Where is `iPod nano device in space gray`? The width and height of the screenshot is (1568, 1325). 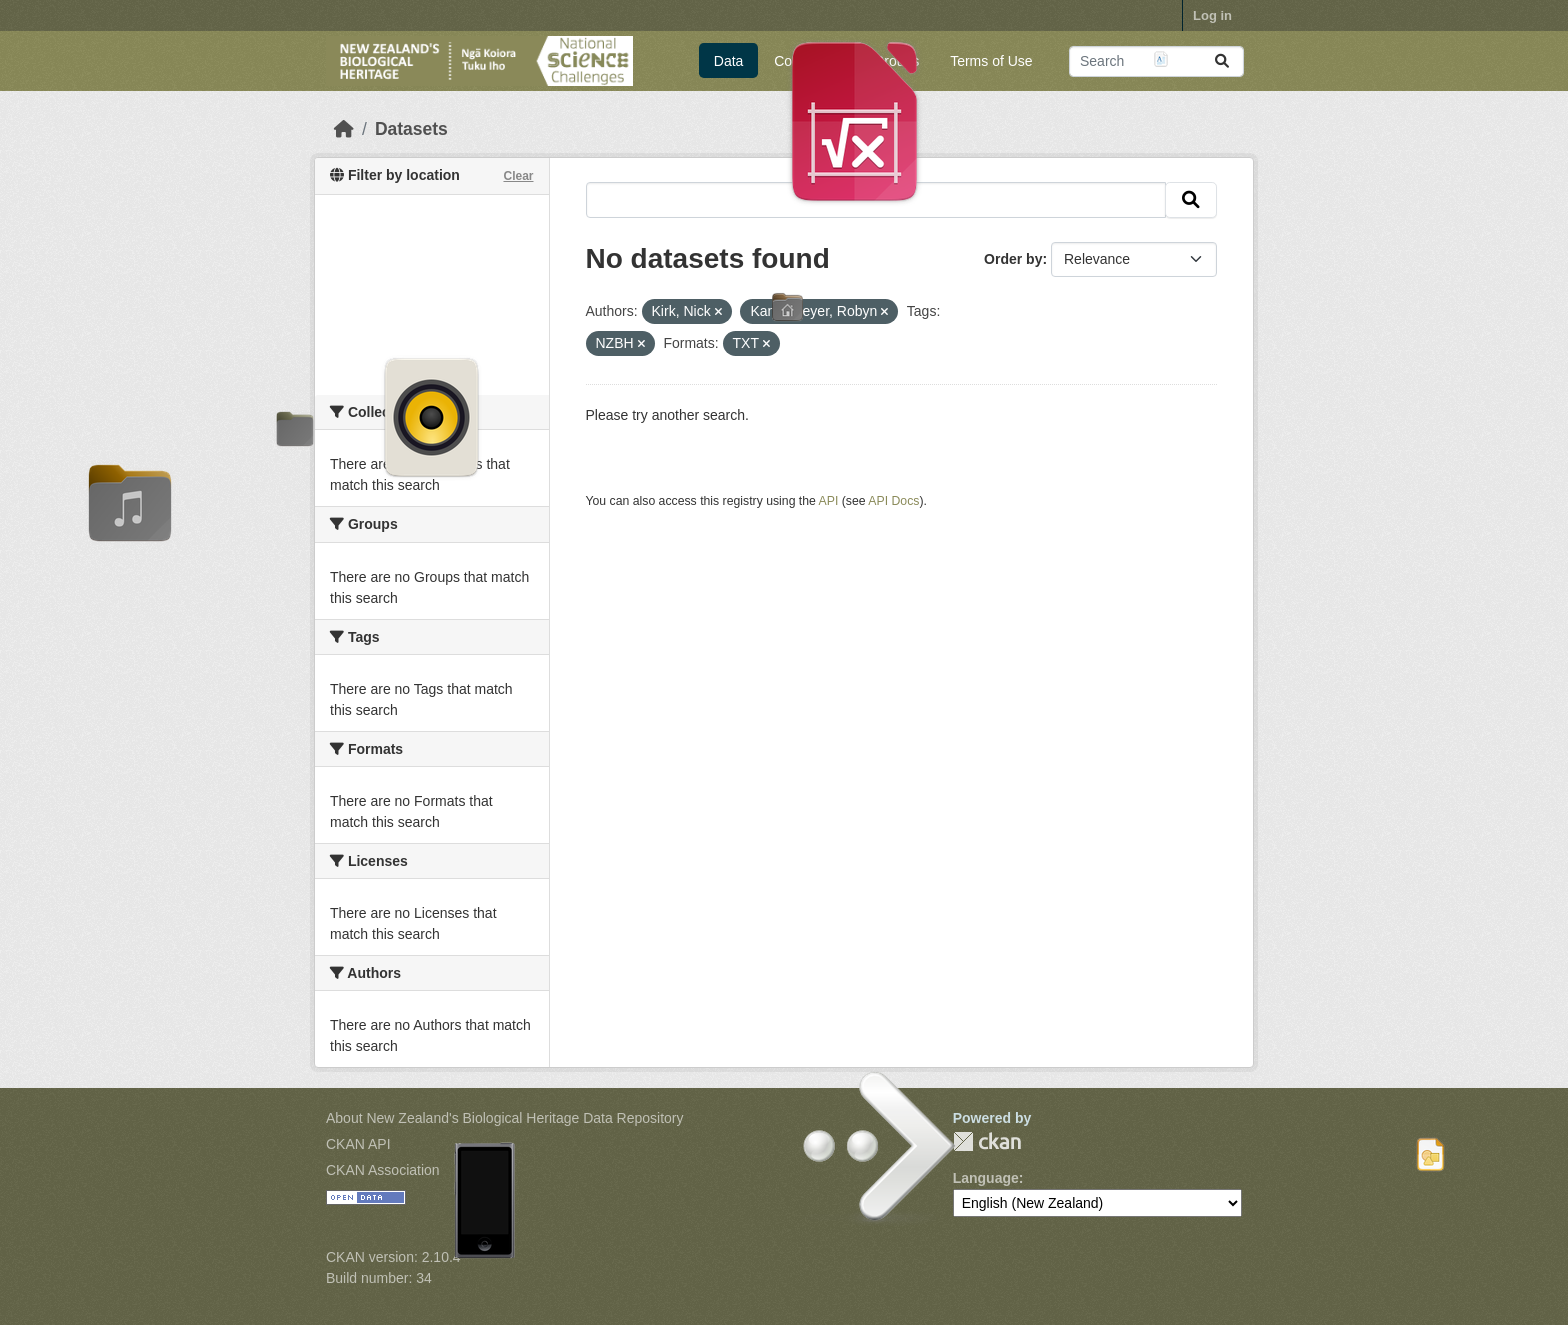 iPod nano device in space gray is located at coordinates (484, 1200).